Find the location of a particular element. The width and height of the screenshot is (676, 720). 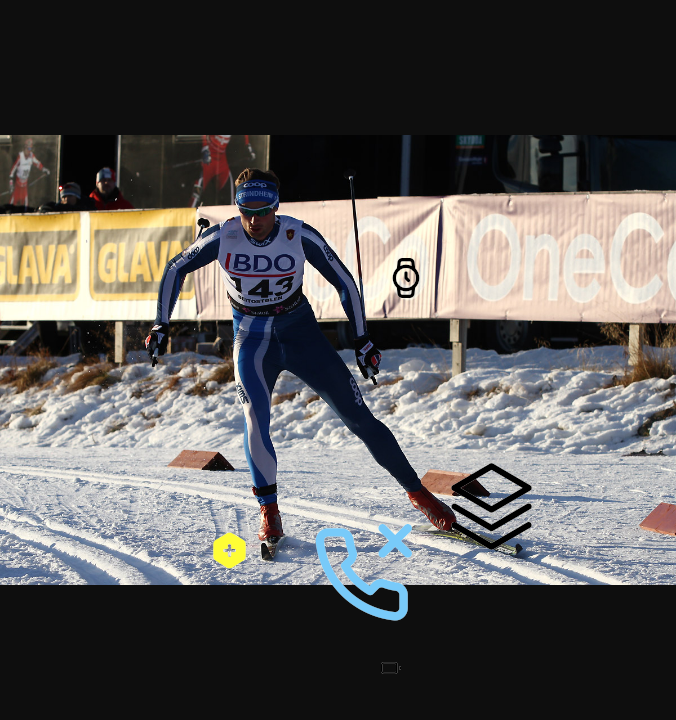

add a new item or module is located at coordinates (229, 550).